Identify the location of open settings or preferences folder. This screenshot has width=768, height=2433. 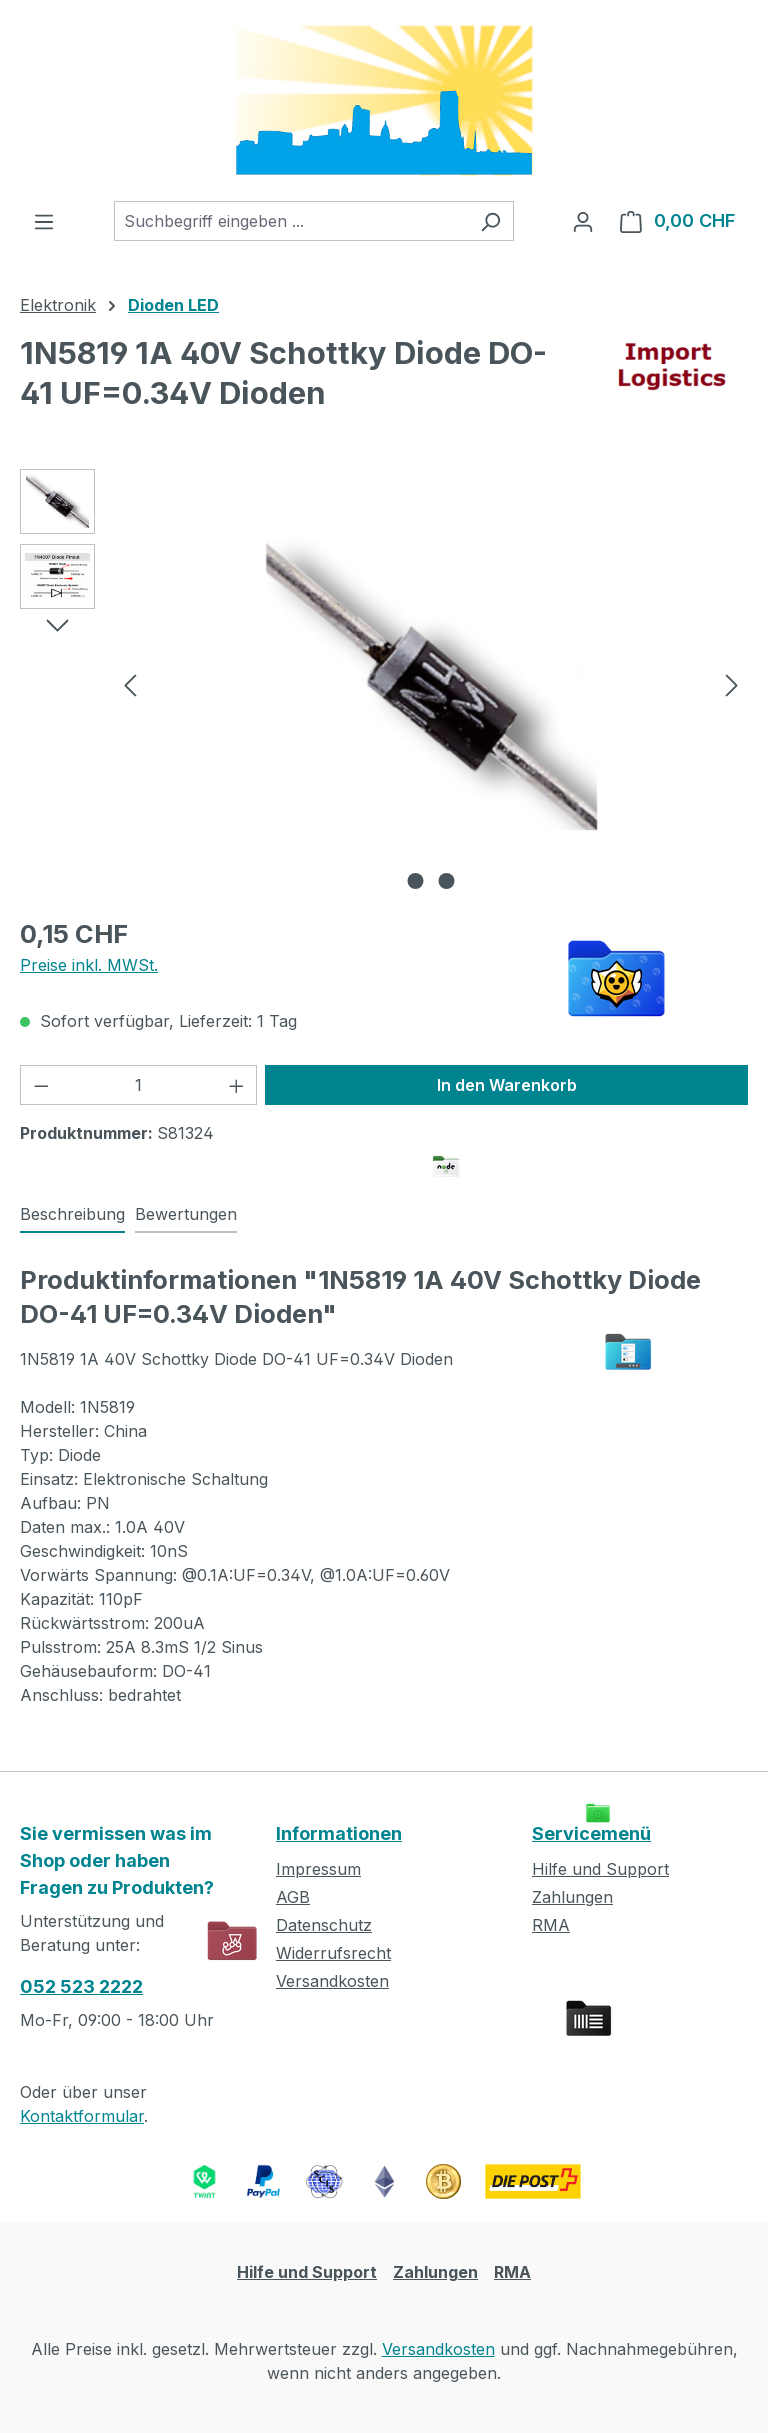
(628, 1353).